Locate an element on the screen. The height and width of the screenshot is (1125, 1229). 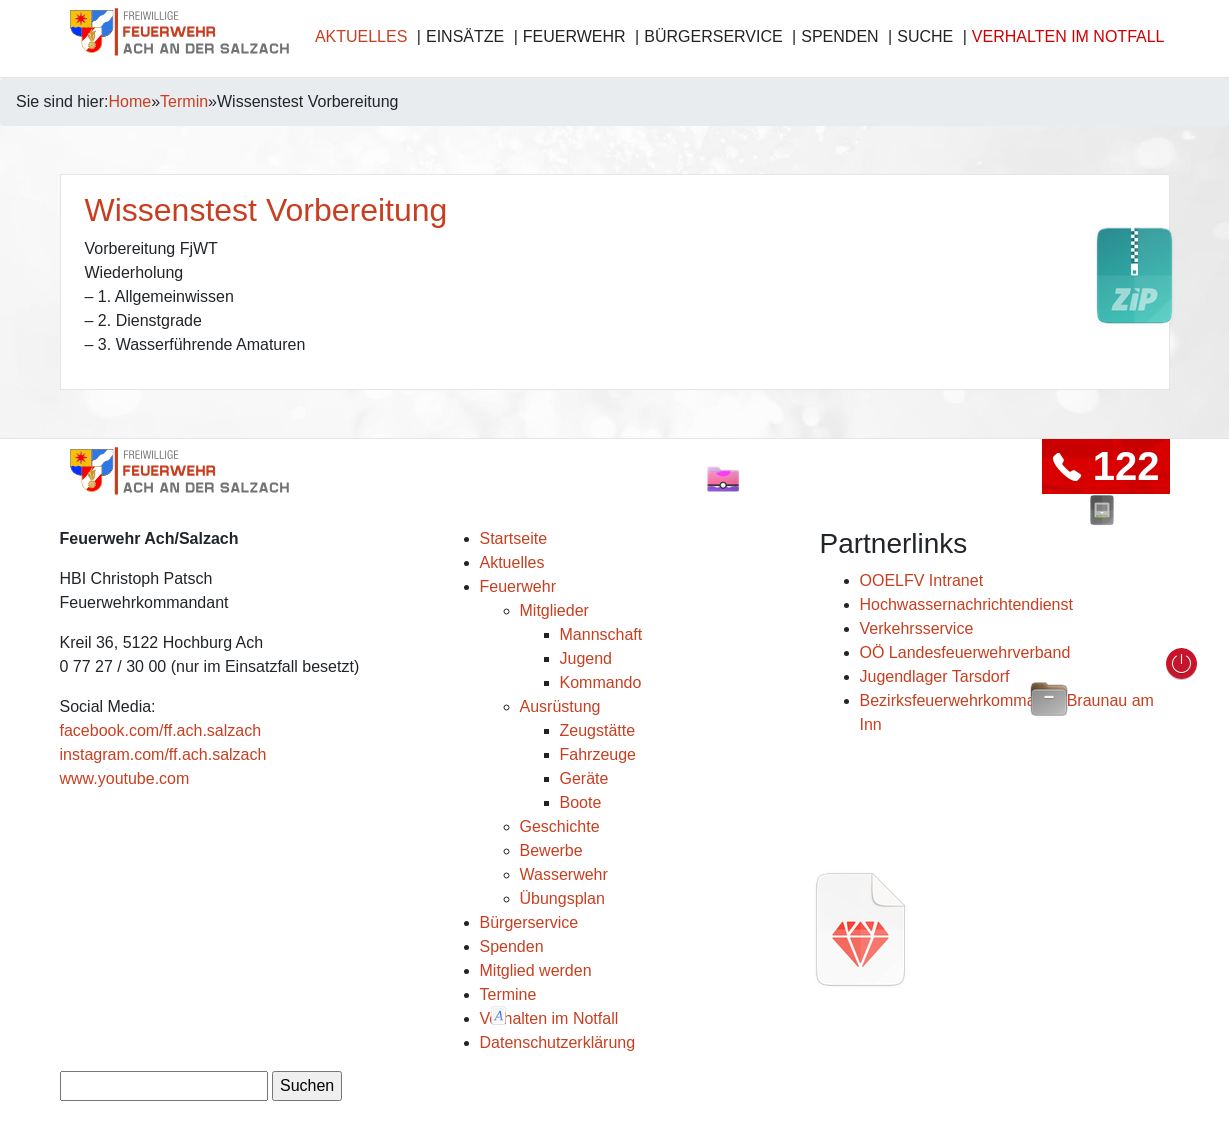
a TrueType font file is located at coordinates (498, 1015).